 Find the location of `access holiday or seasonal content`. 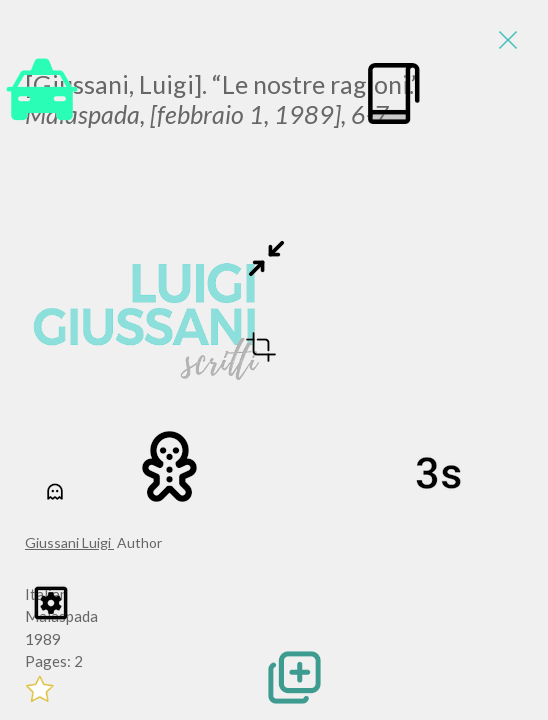

access holiday or seasonal content is located at coordinates (169, 466).